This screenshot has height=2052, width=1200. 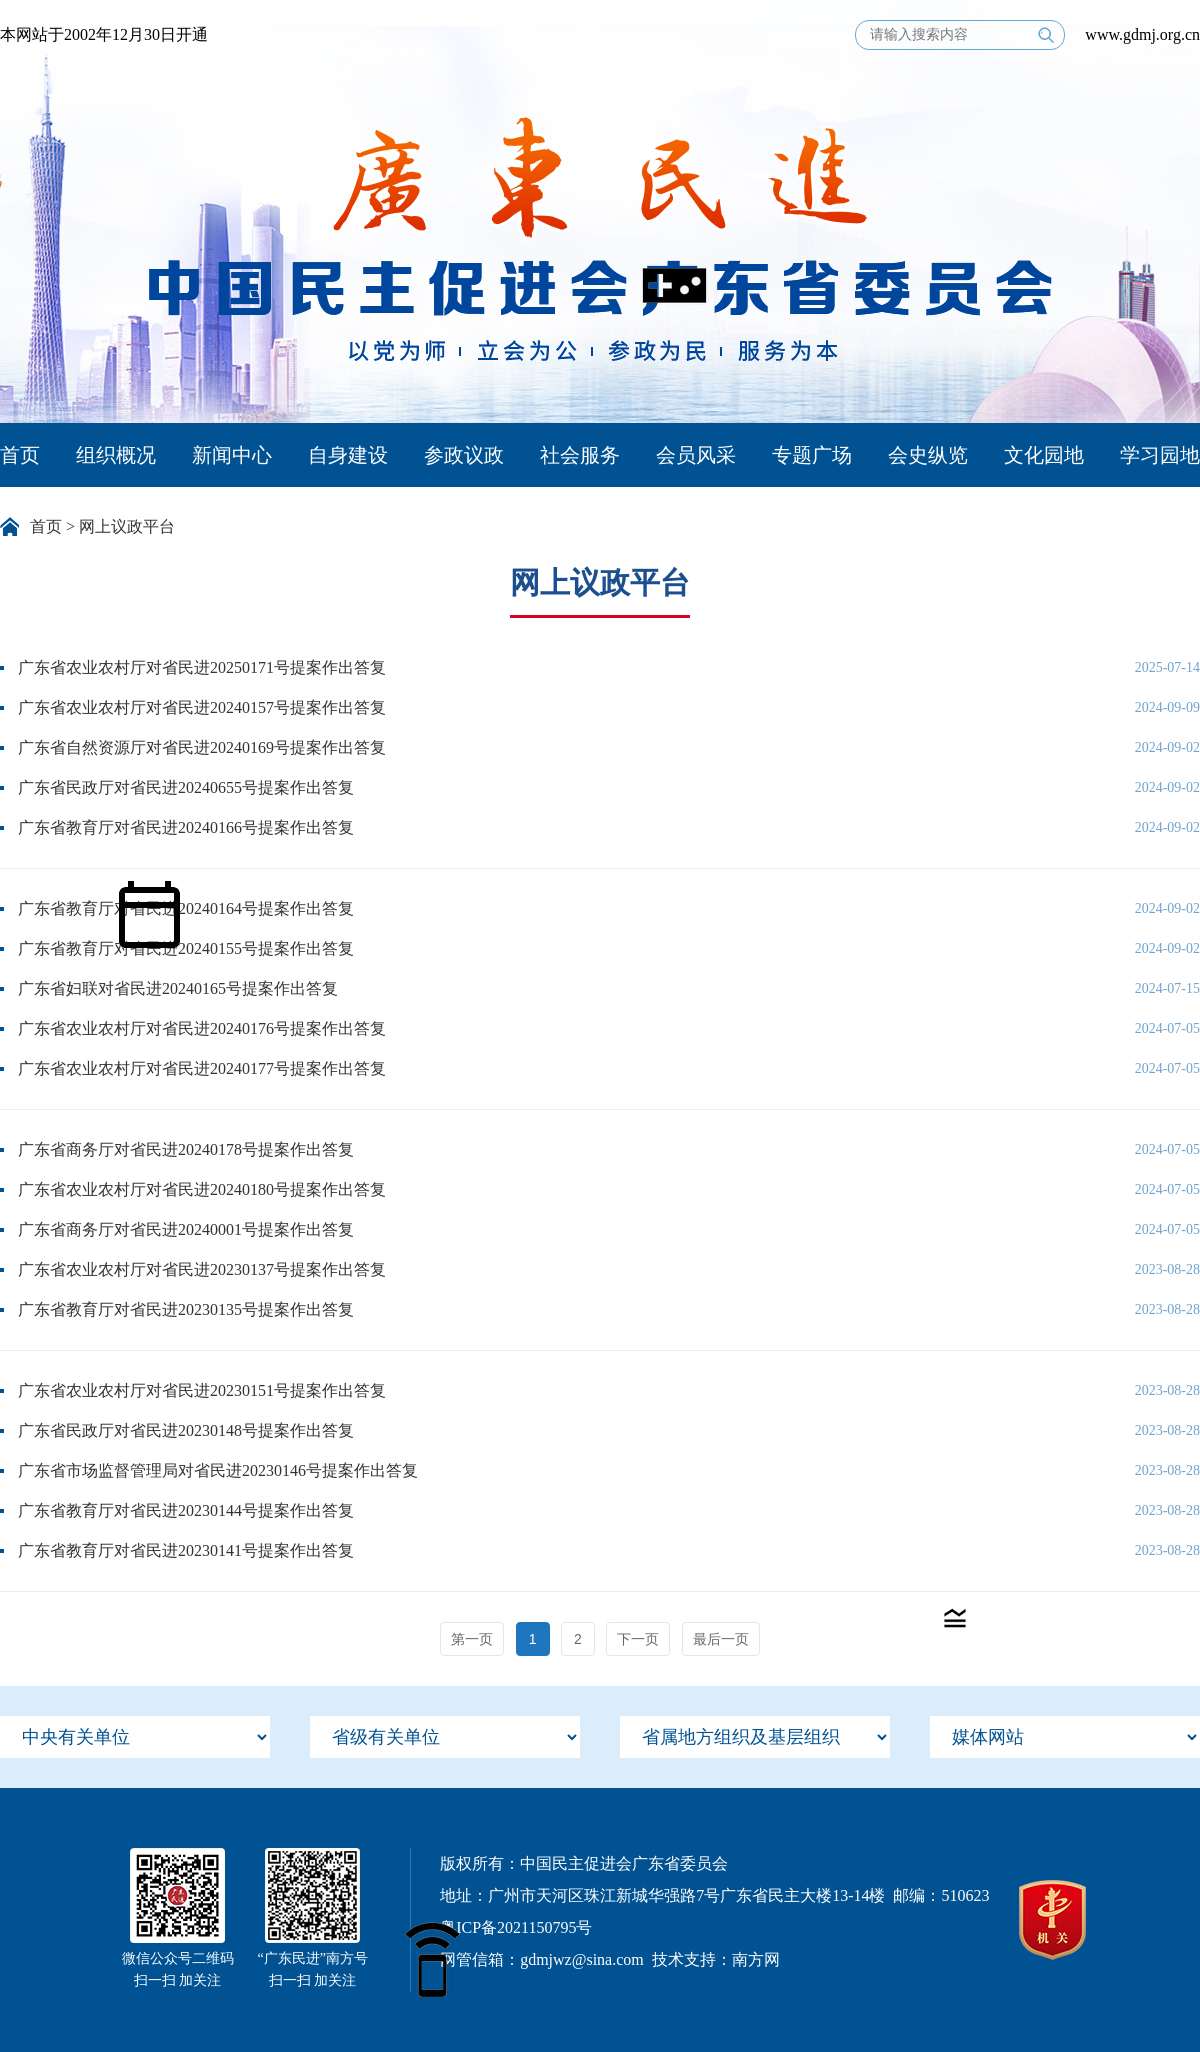 I want to click on enable speakerphone mode during a call, so click(x=432, y=1961).